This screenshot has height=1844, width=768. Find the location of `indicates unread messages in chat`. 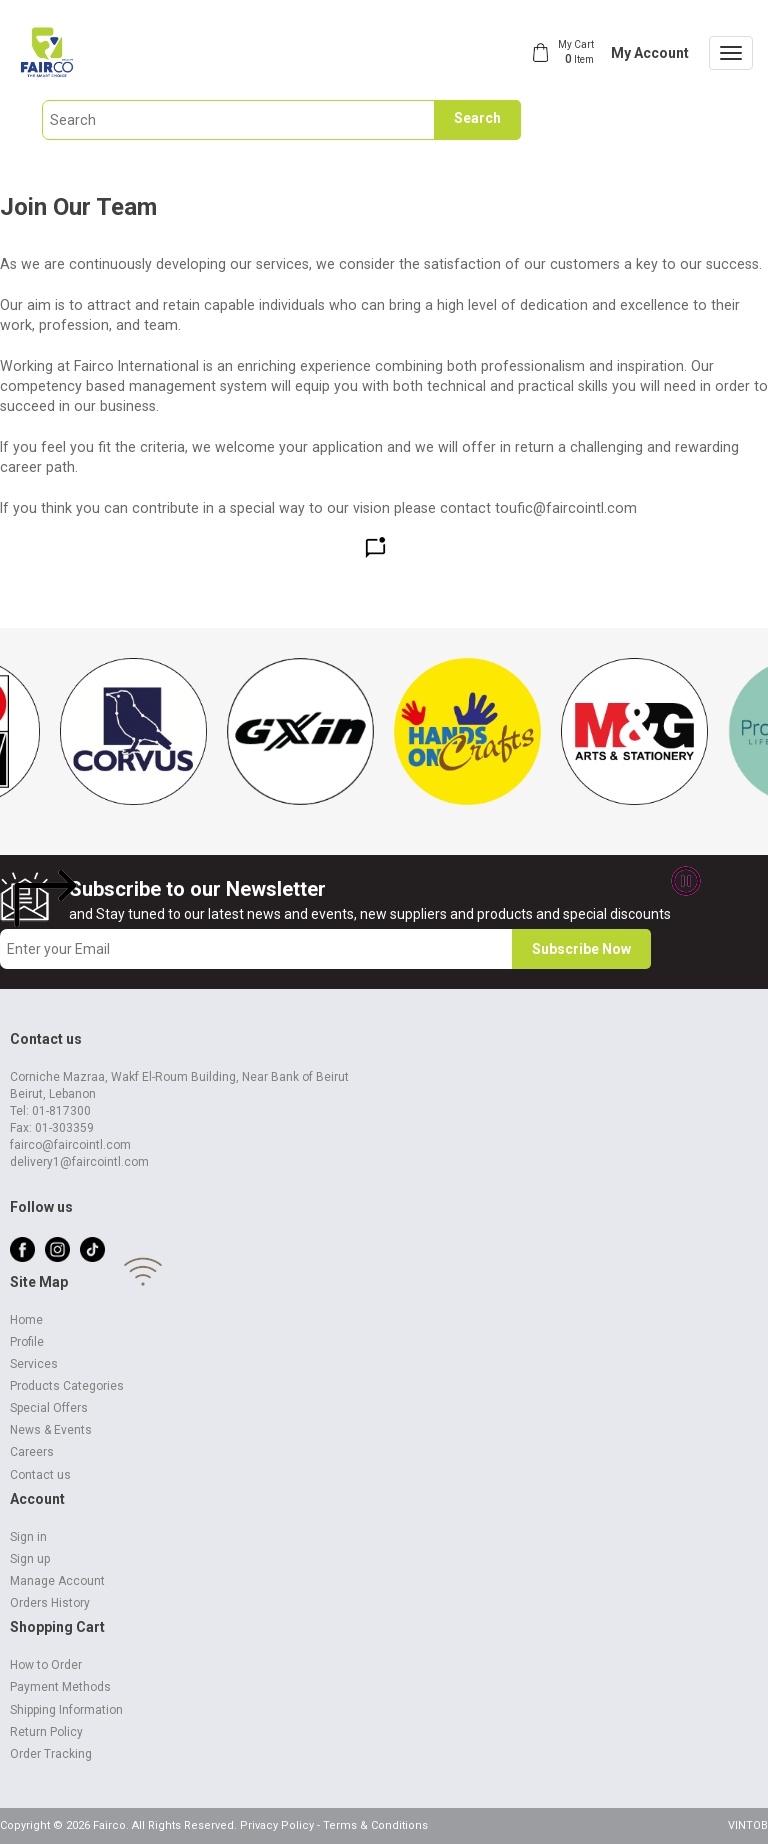

indicates unread messages in chat is located at coordinates (375, 548).